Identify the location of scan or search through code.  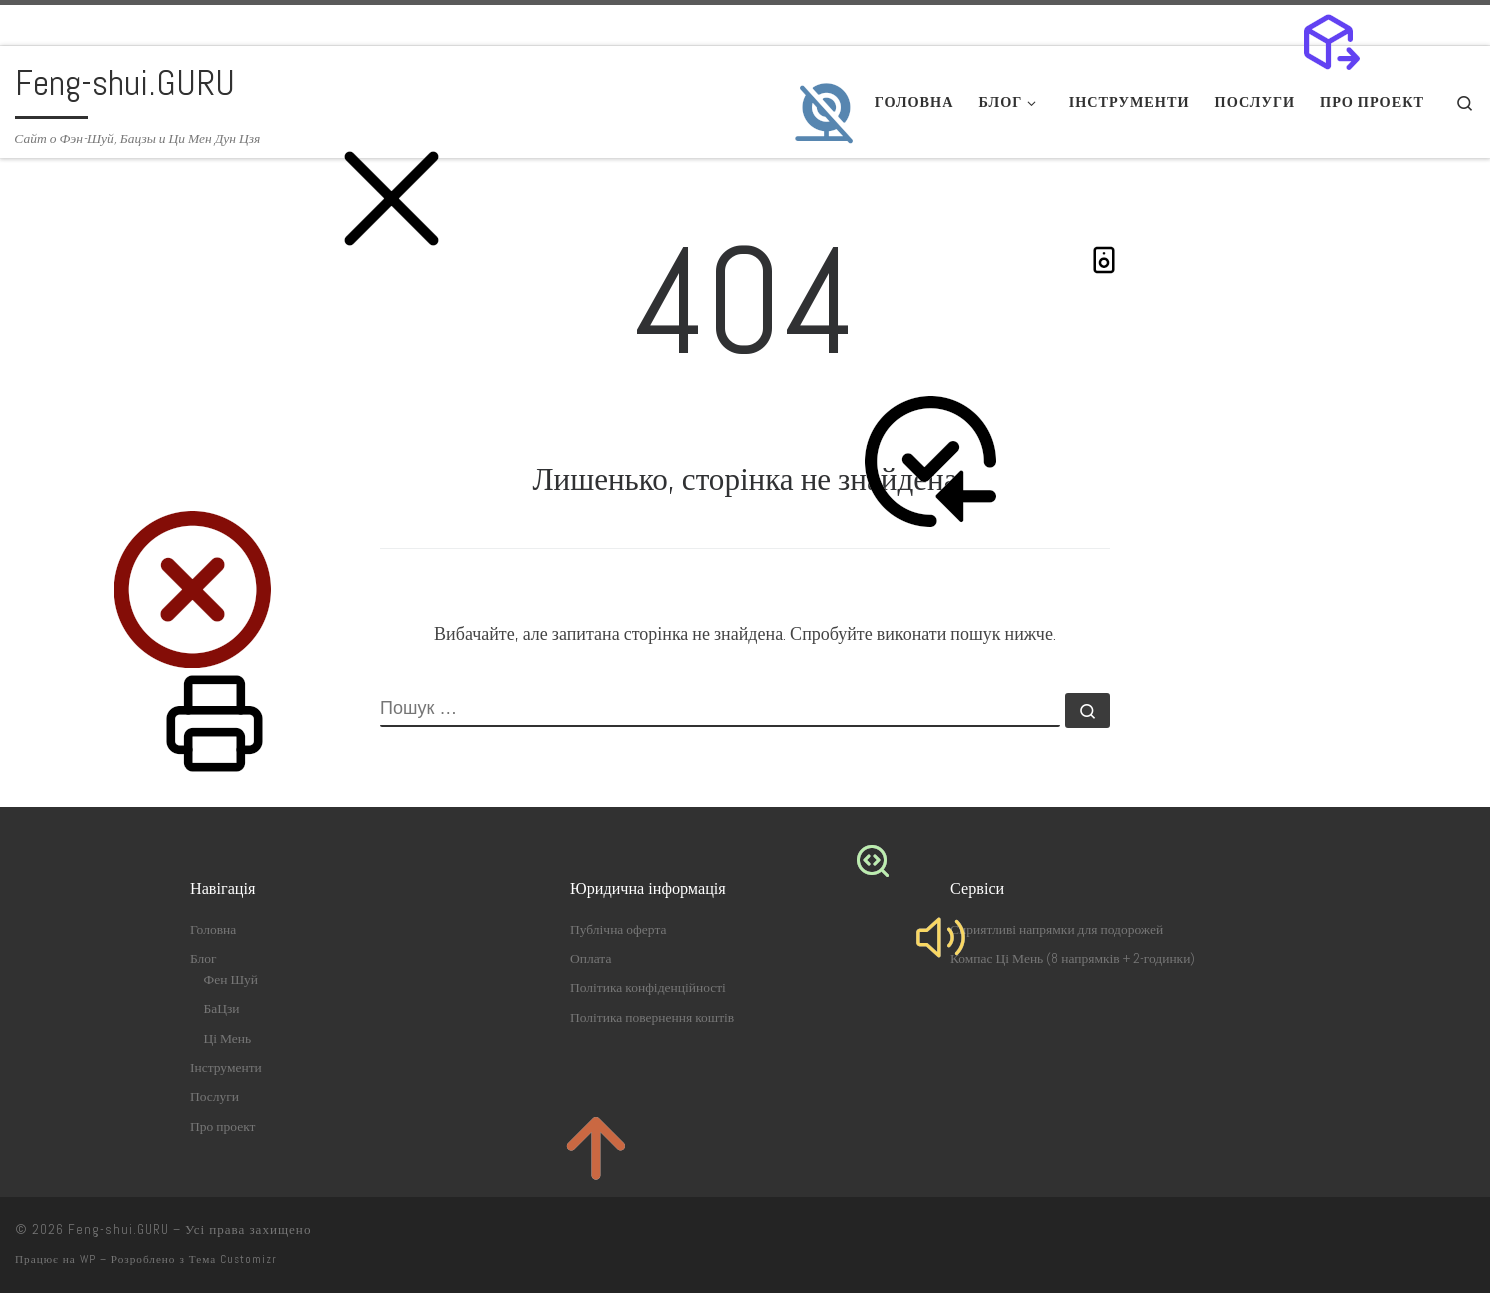
(873, 861).